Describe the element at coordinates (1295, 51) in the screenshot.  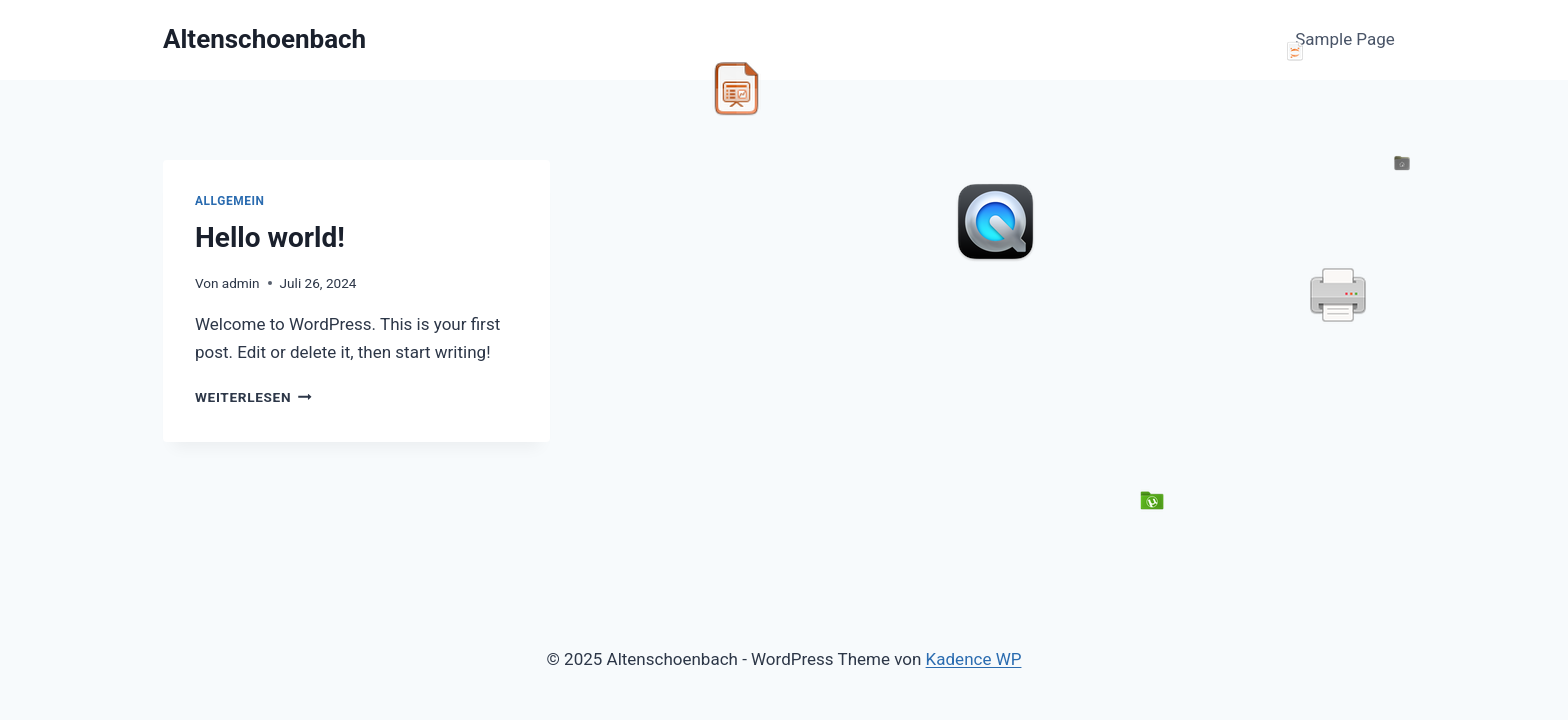
I see `open a jupyter notebook file` at that location.